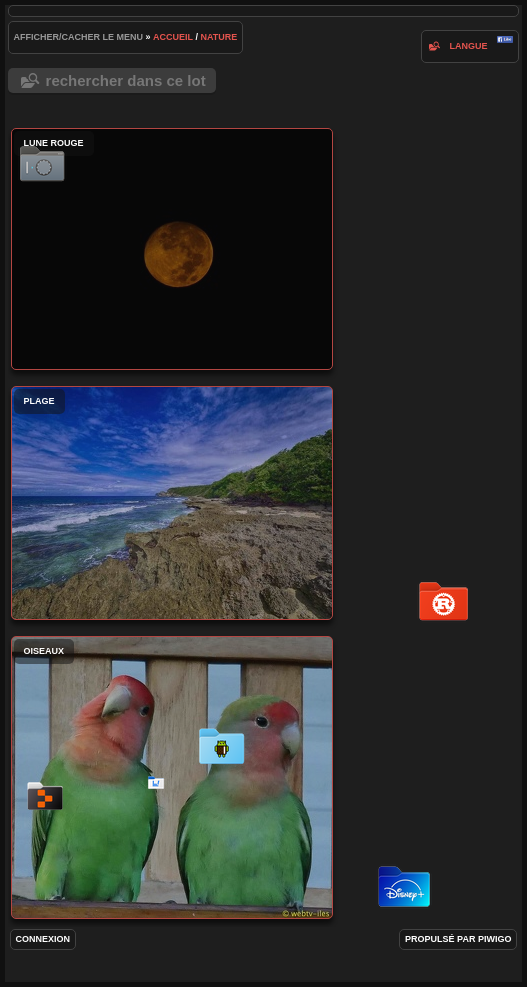  Describe the element at coordinates (404, 888) in the screenshot. I see `open disney+ media folder` at that location.